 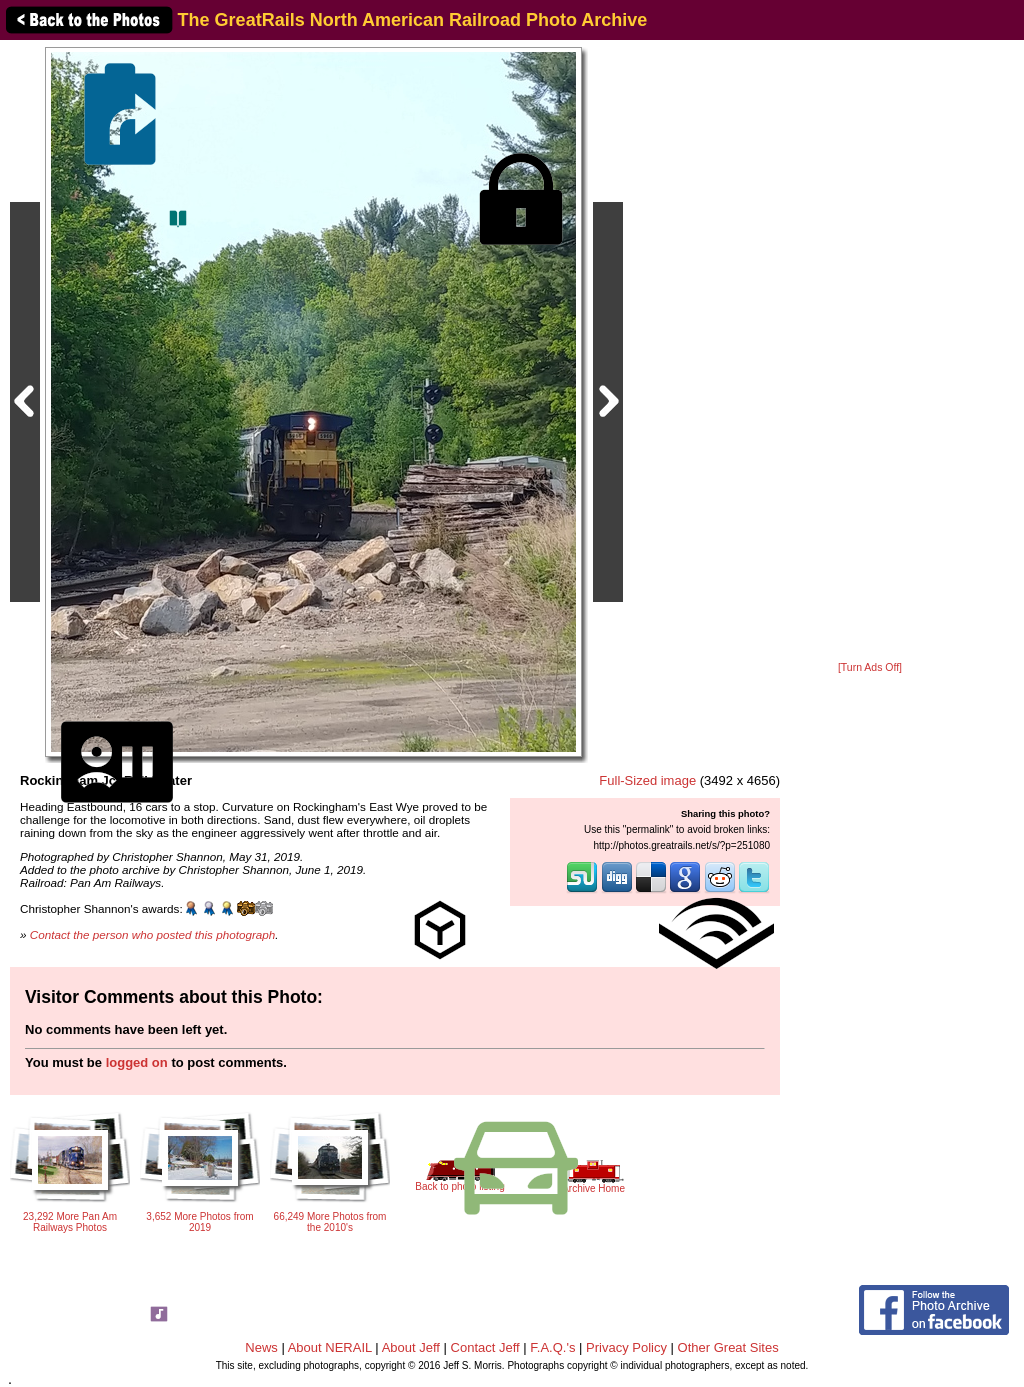 I want to click on view car or vehicle location, so click(x=516, y=1163).